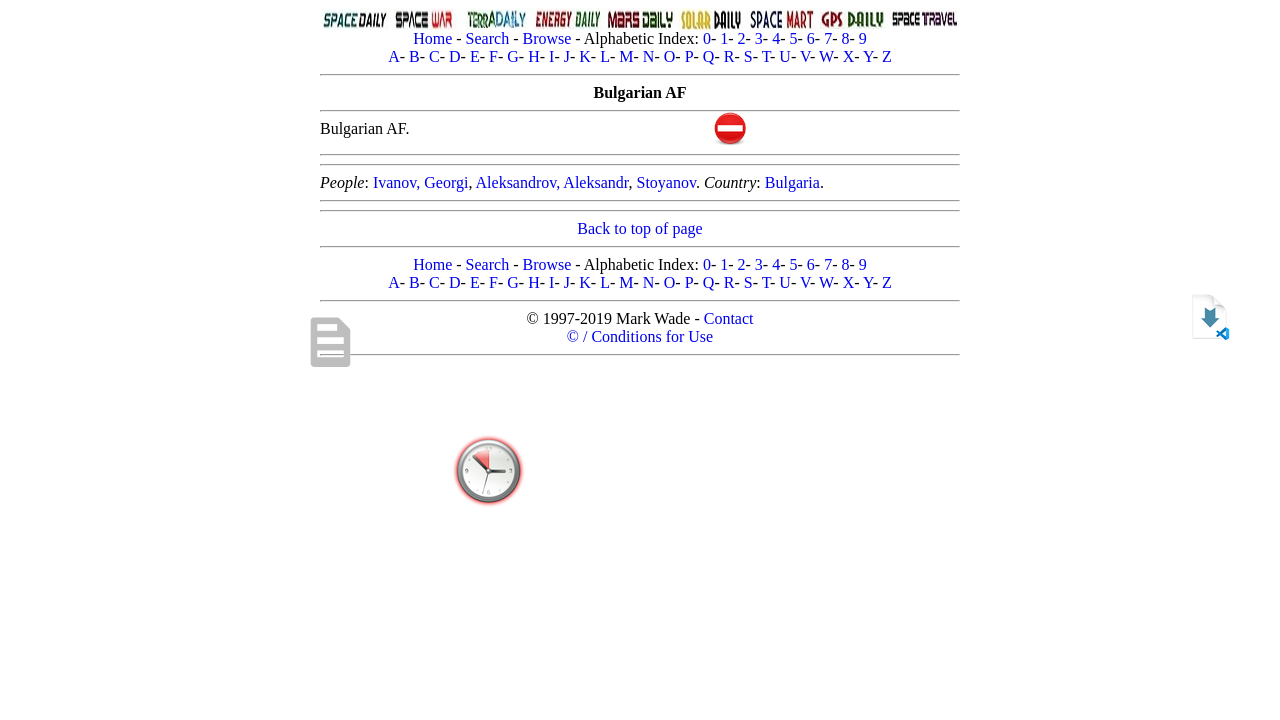  I want to click on select all items in a document or list, so click(330, 340).